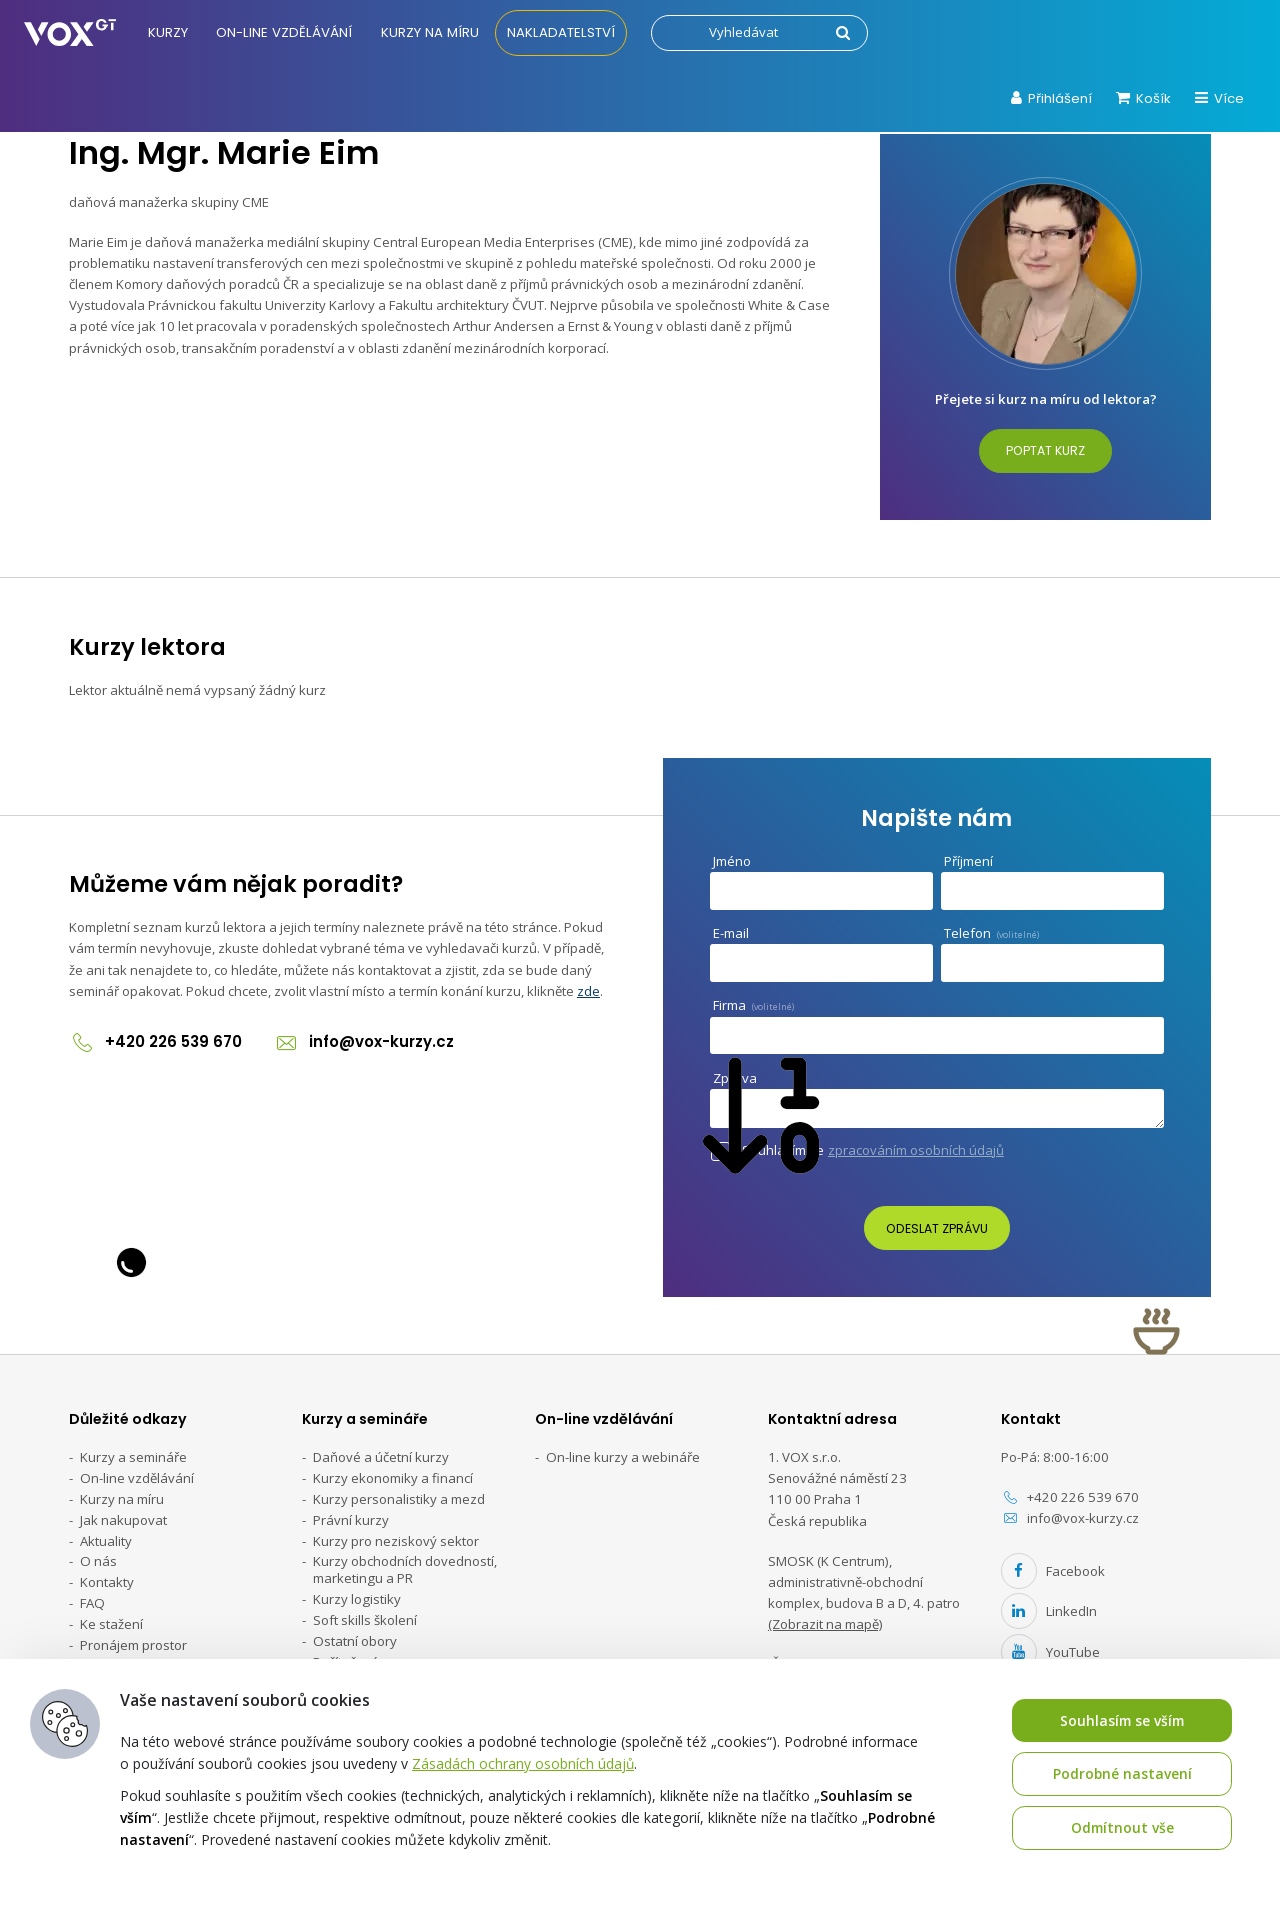  Describe the element at coordinates (131, 1262) in the screenshot. I see `apply inner shadow effect to bottom-left corner` at that location.